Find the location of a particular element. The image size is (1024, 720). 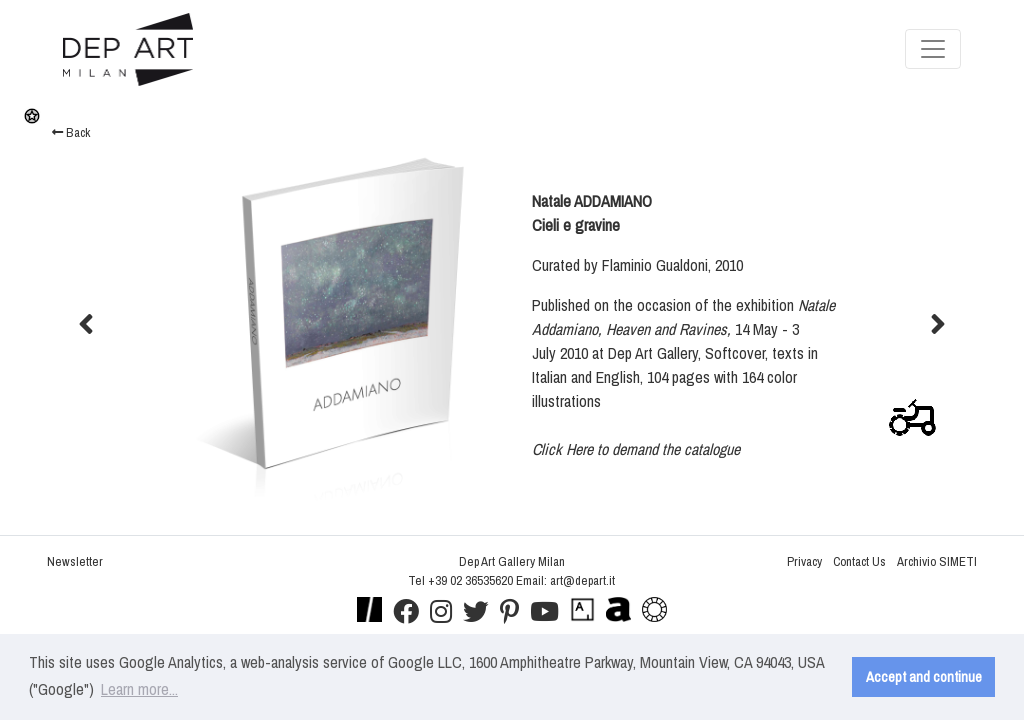

view favorites or starred items is located at coordinates (32, 116).